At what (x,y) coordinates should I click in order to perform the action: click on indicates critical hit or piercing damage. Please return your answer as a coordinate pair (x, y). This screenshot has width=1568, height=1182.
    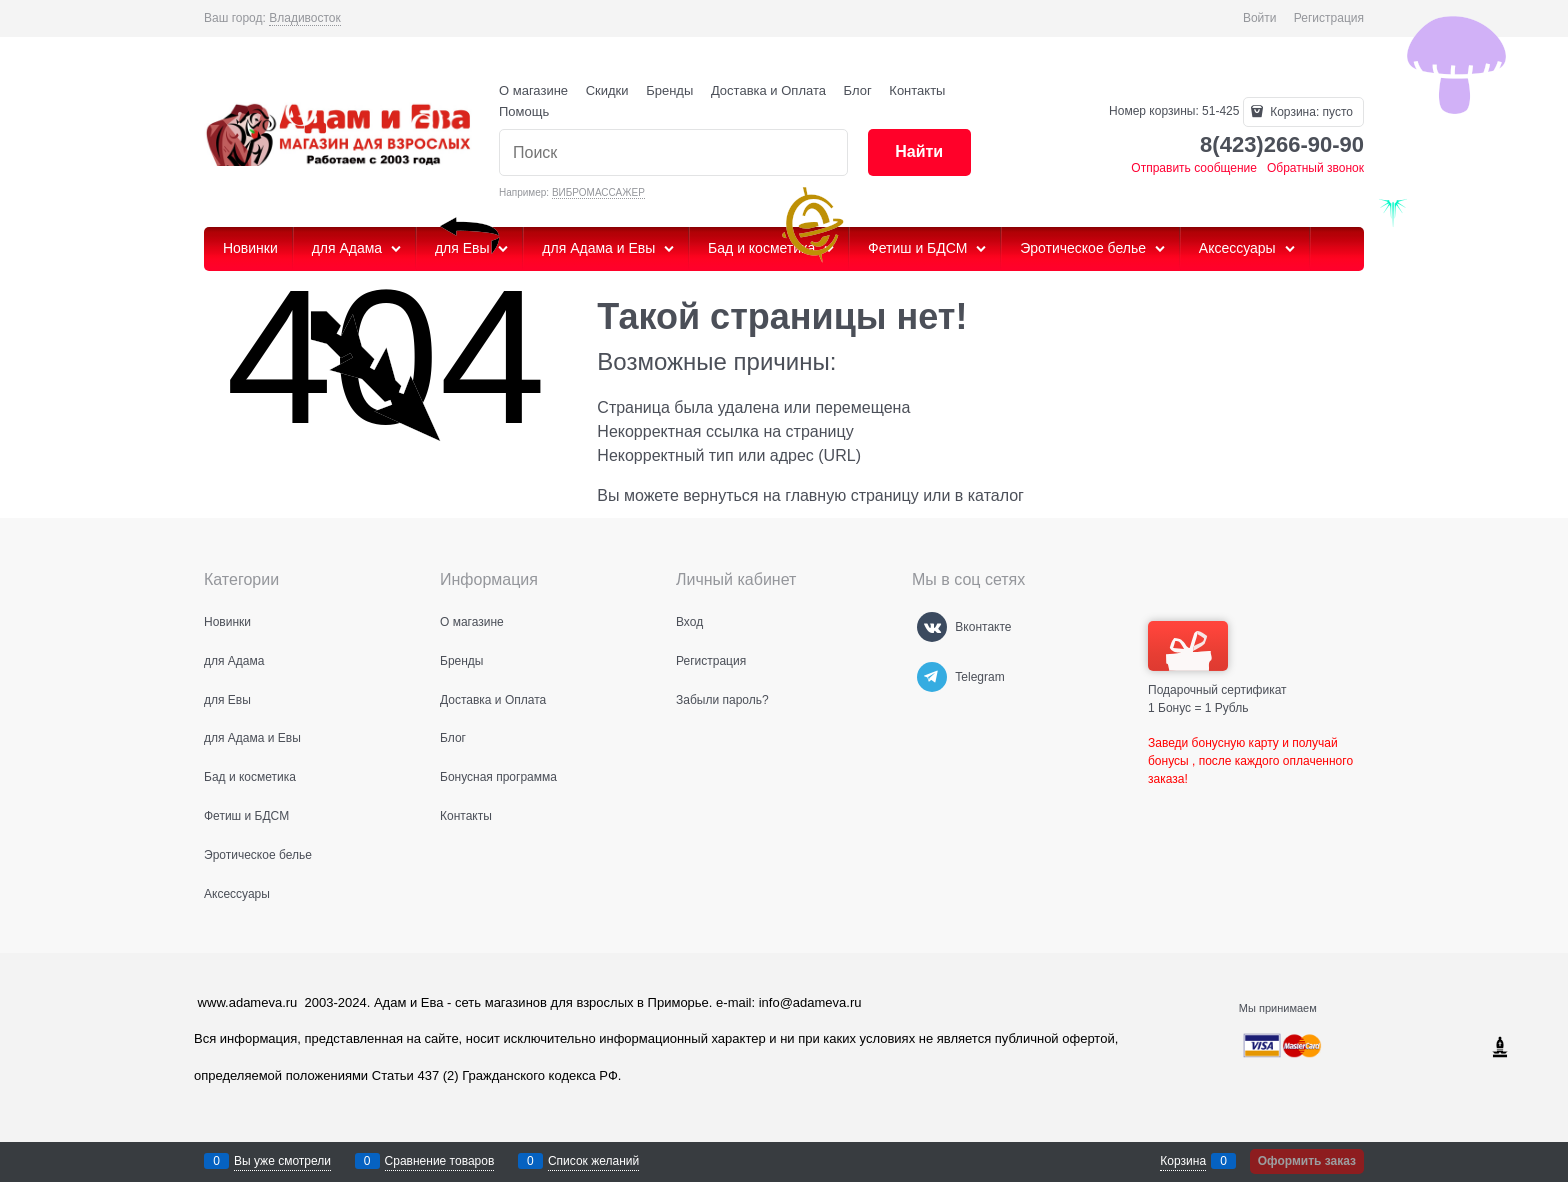
    Looking at the image, I should click on (376, 376).